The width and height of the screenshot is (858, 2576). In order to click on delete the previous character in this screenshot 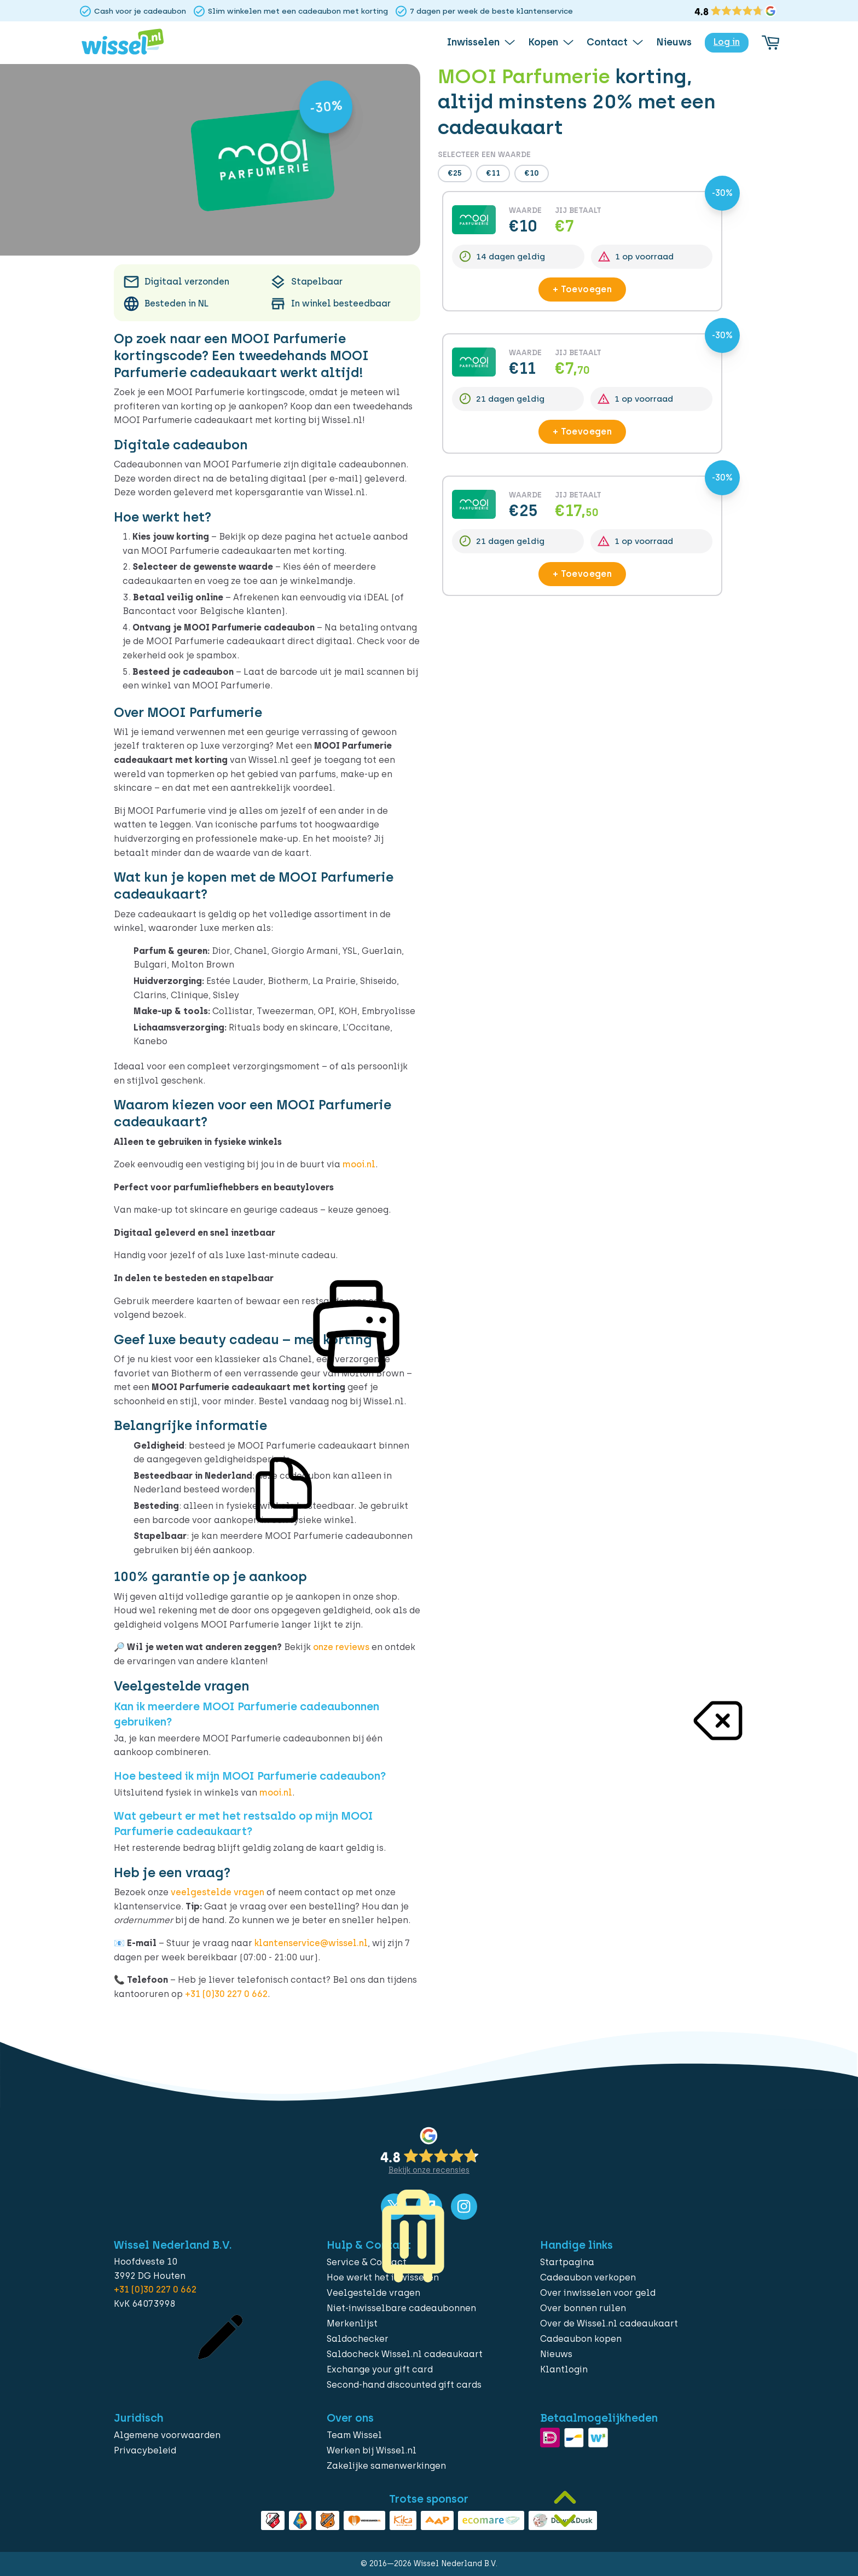, I will do `click(717, 1721)`.